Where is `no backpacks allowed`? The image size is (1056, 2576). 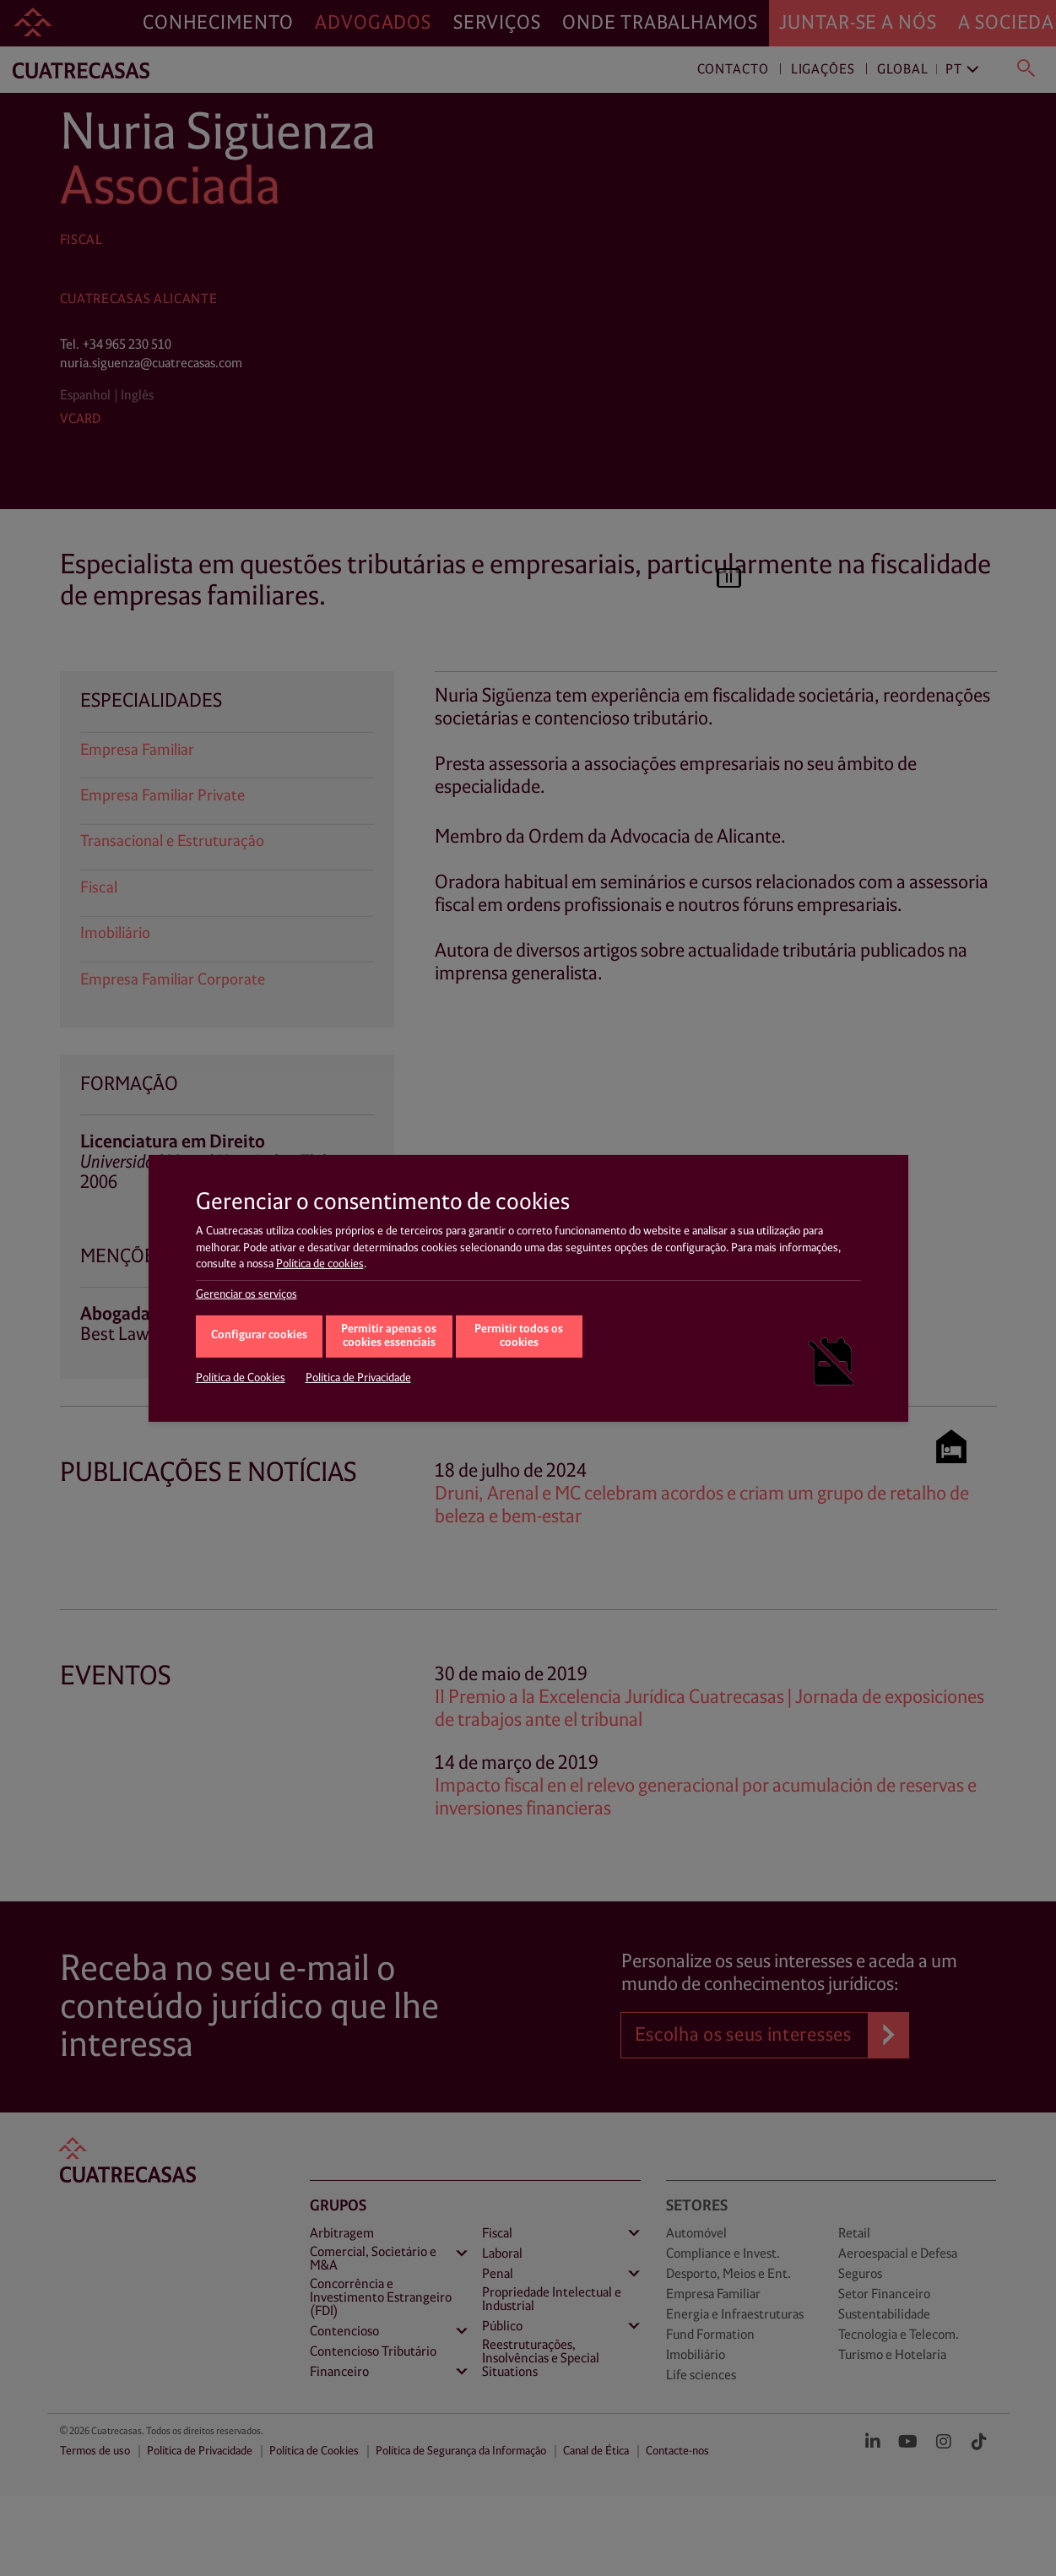 no backpacks allowed is located at coordinates (832, 1361).